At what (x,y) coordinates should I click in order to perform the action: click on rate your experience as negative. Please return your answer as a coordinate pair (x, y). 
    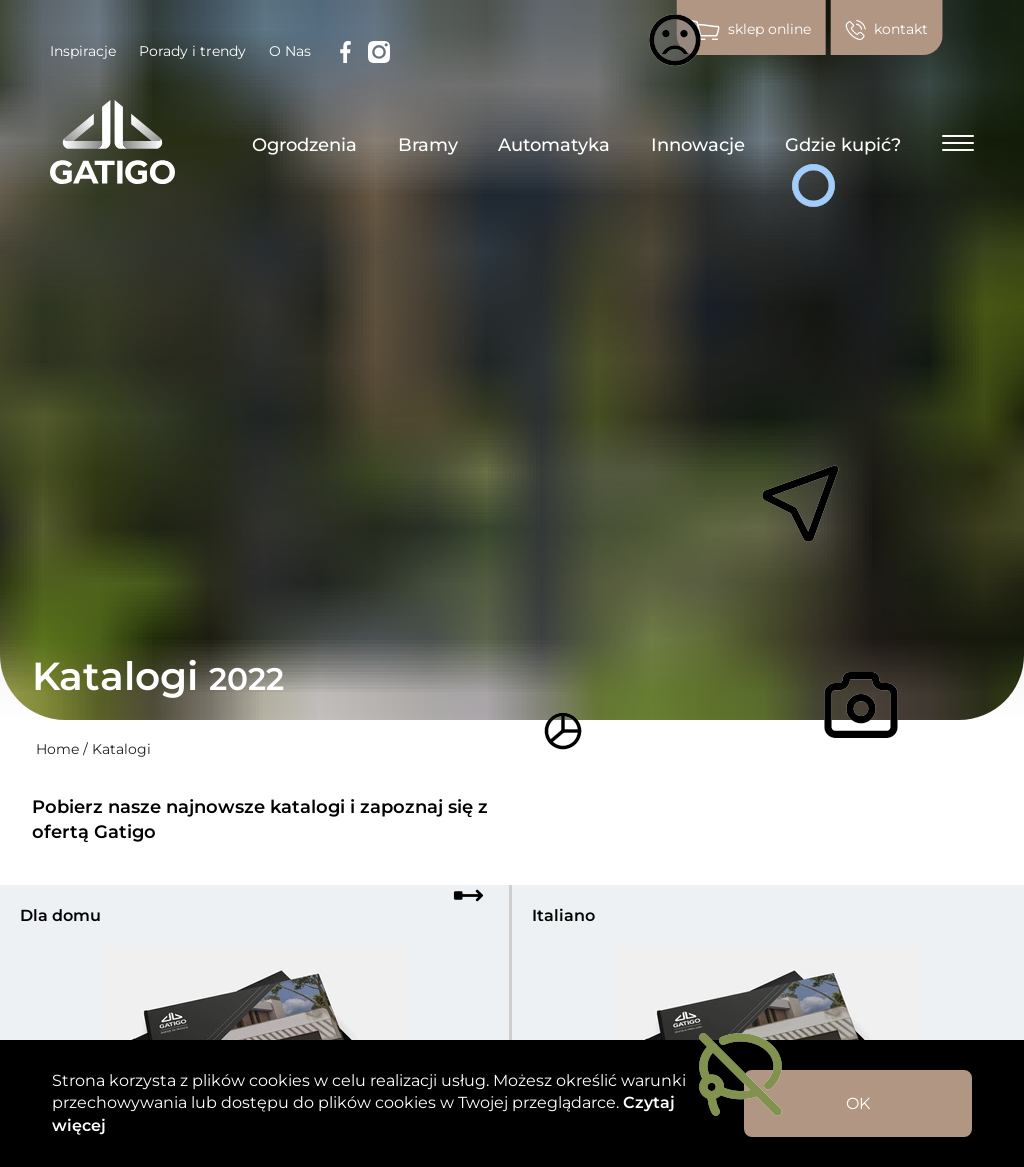
    Looking at the image, I should click on (675, 40).